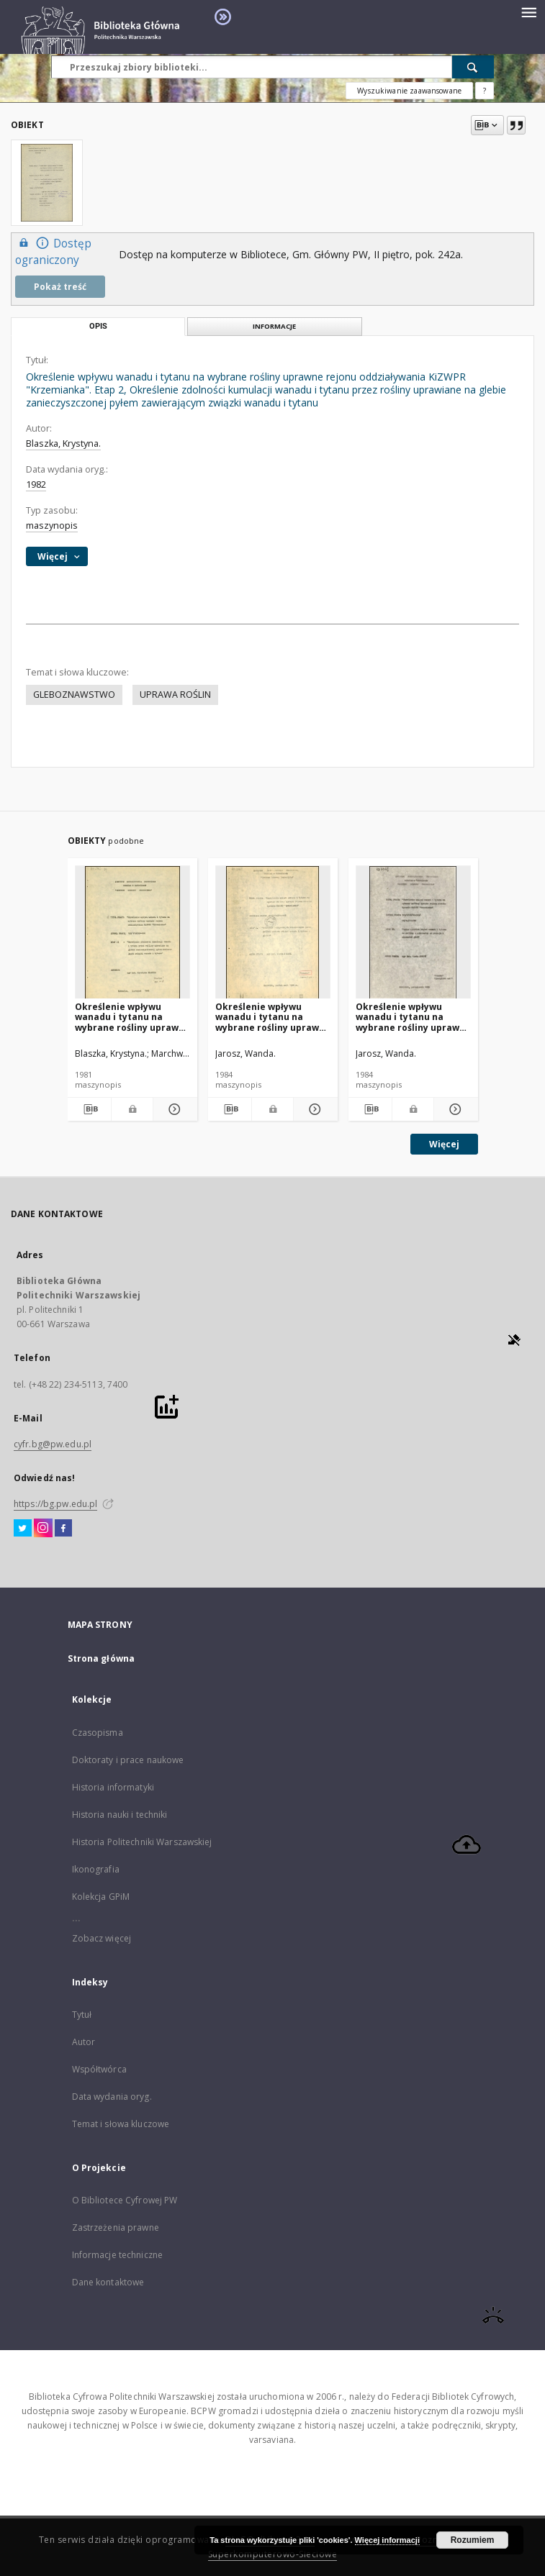 This screenshot has height=2576, width=545. What do you see at coordinates (493, 2316) in the screenshot?
I see `incoming call ringing` at bounding box center [493, 2316].